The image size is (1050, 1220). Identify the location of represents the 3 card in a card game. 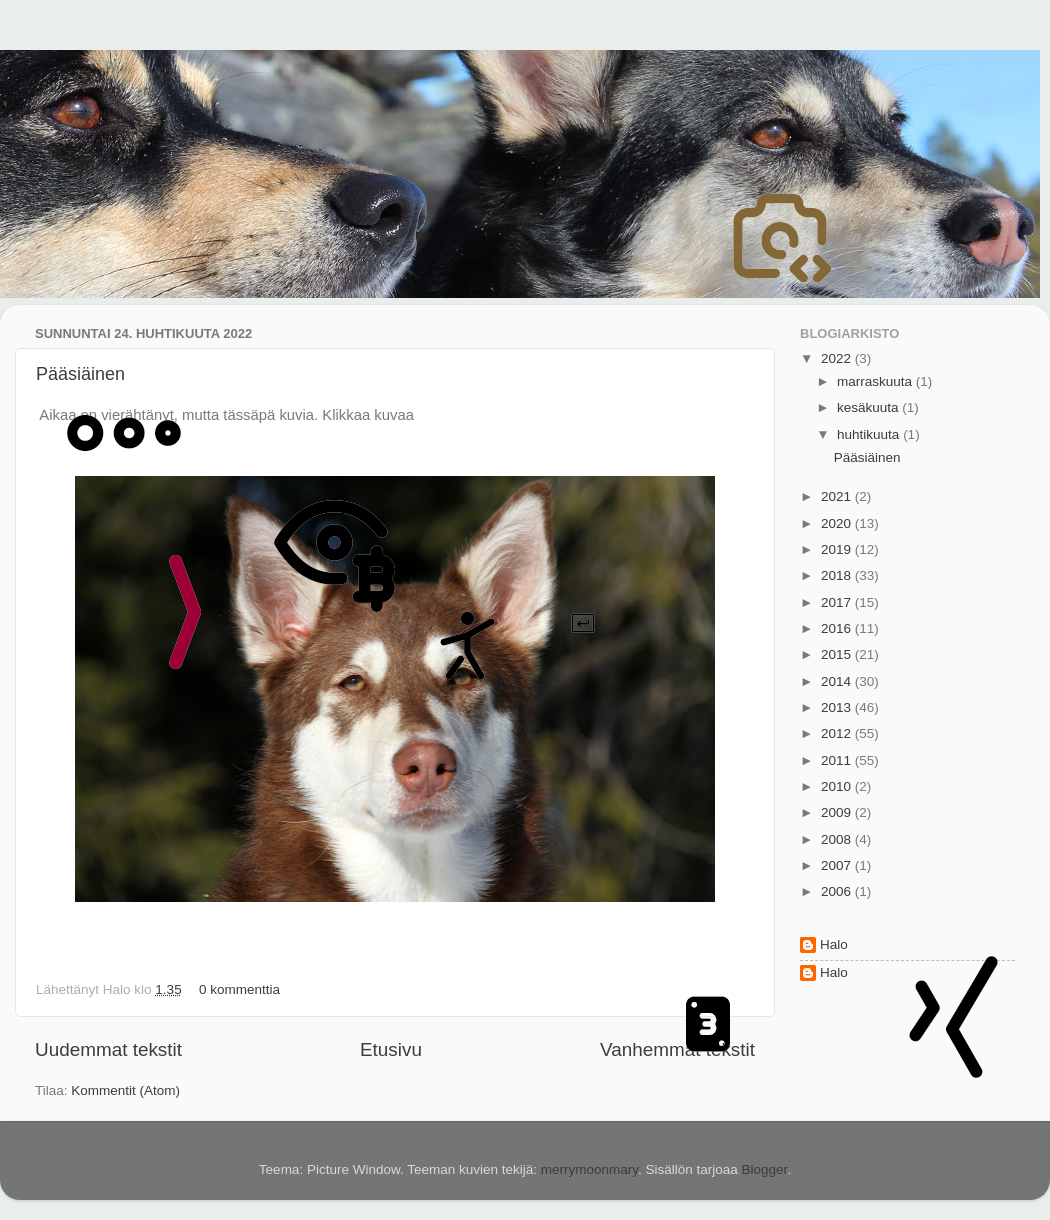
(708, 1024).